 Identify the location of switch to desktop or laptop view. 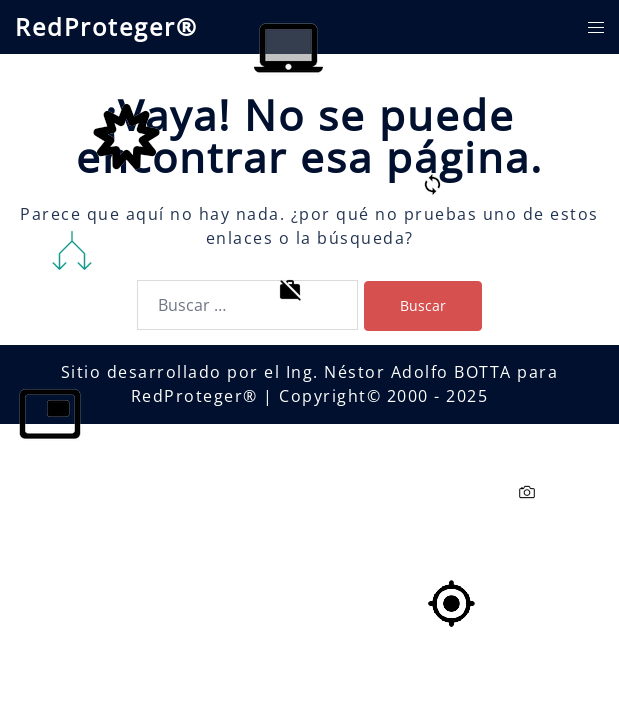
(288, 49).